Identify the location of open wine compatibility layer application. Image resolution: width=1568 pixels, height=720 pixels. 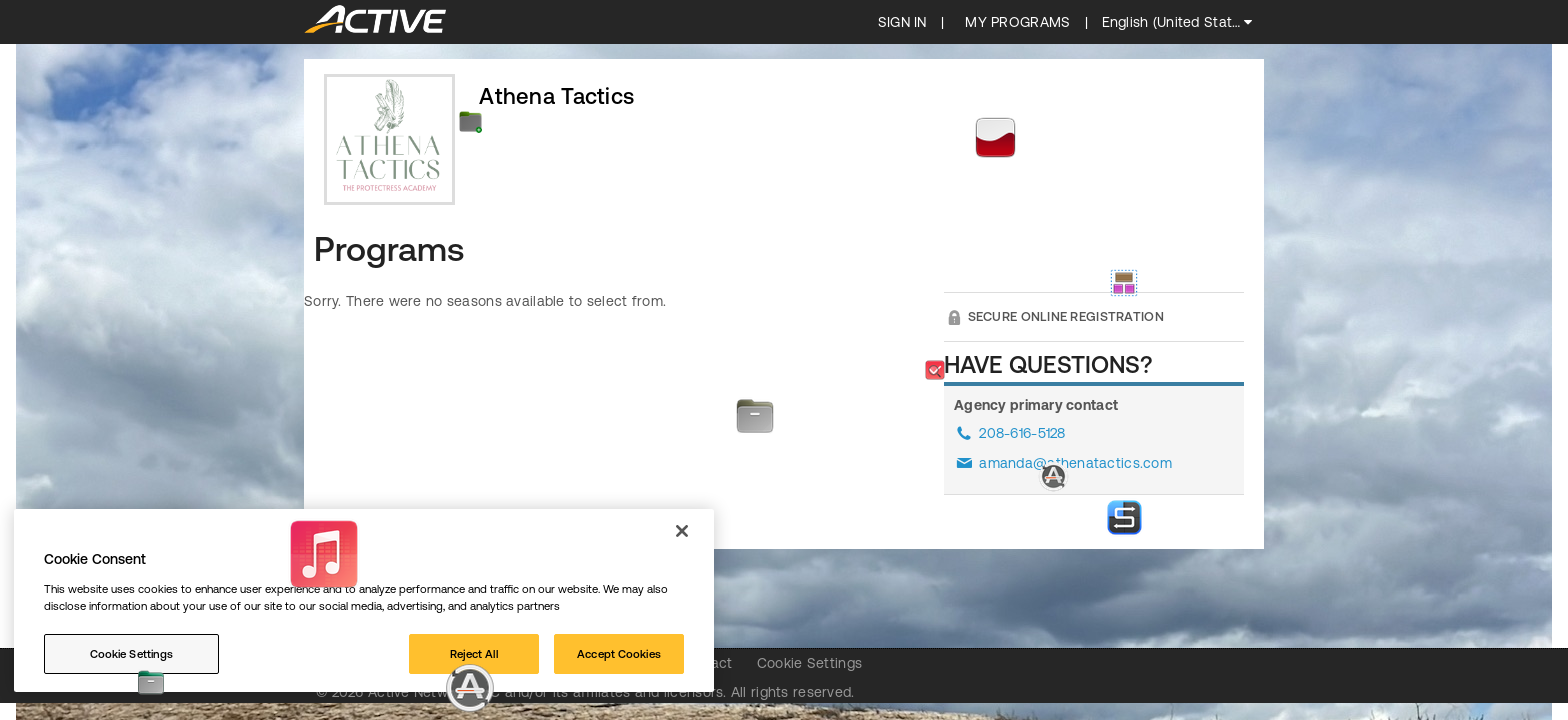
(995, 137).